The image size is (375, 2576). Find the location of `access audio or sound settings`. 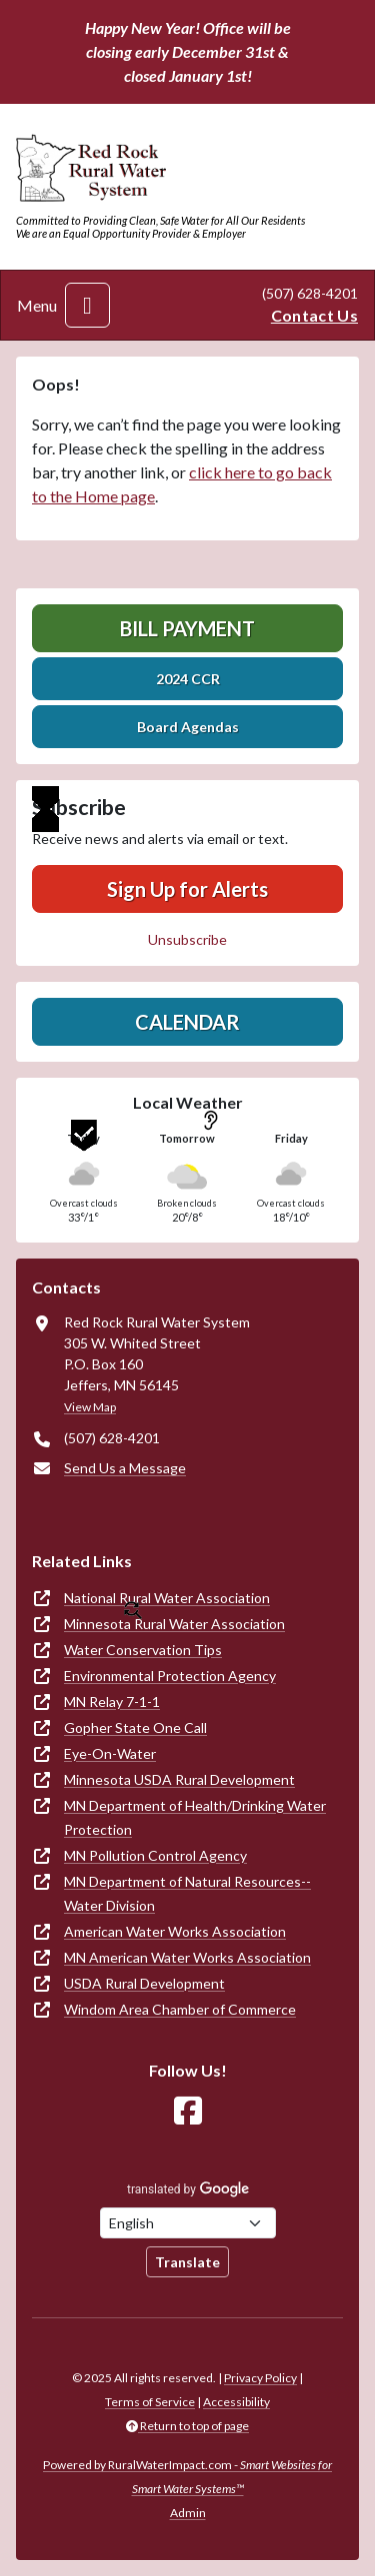

access audio or sound settings is located at coordinates (210, 1120).